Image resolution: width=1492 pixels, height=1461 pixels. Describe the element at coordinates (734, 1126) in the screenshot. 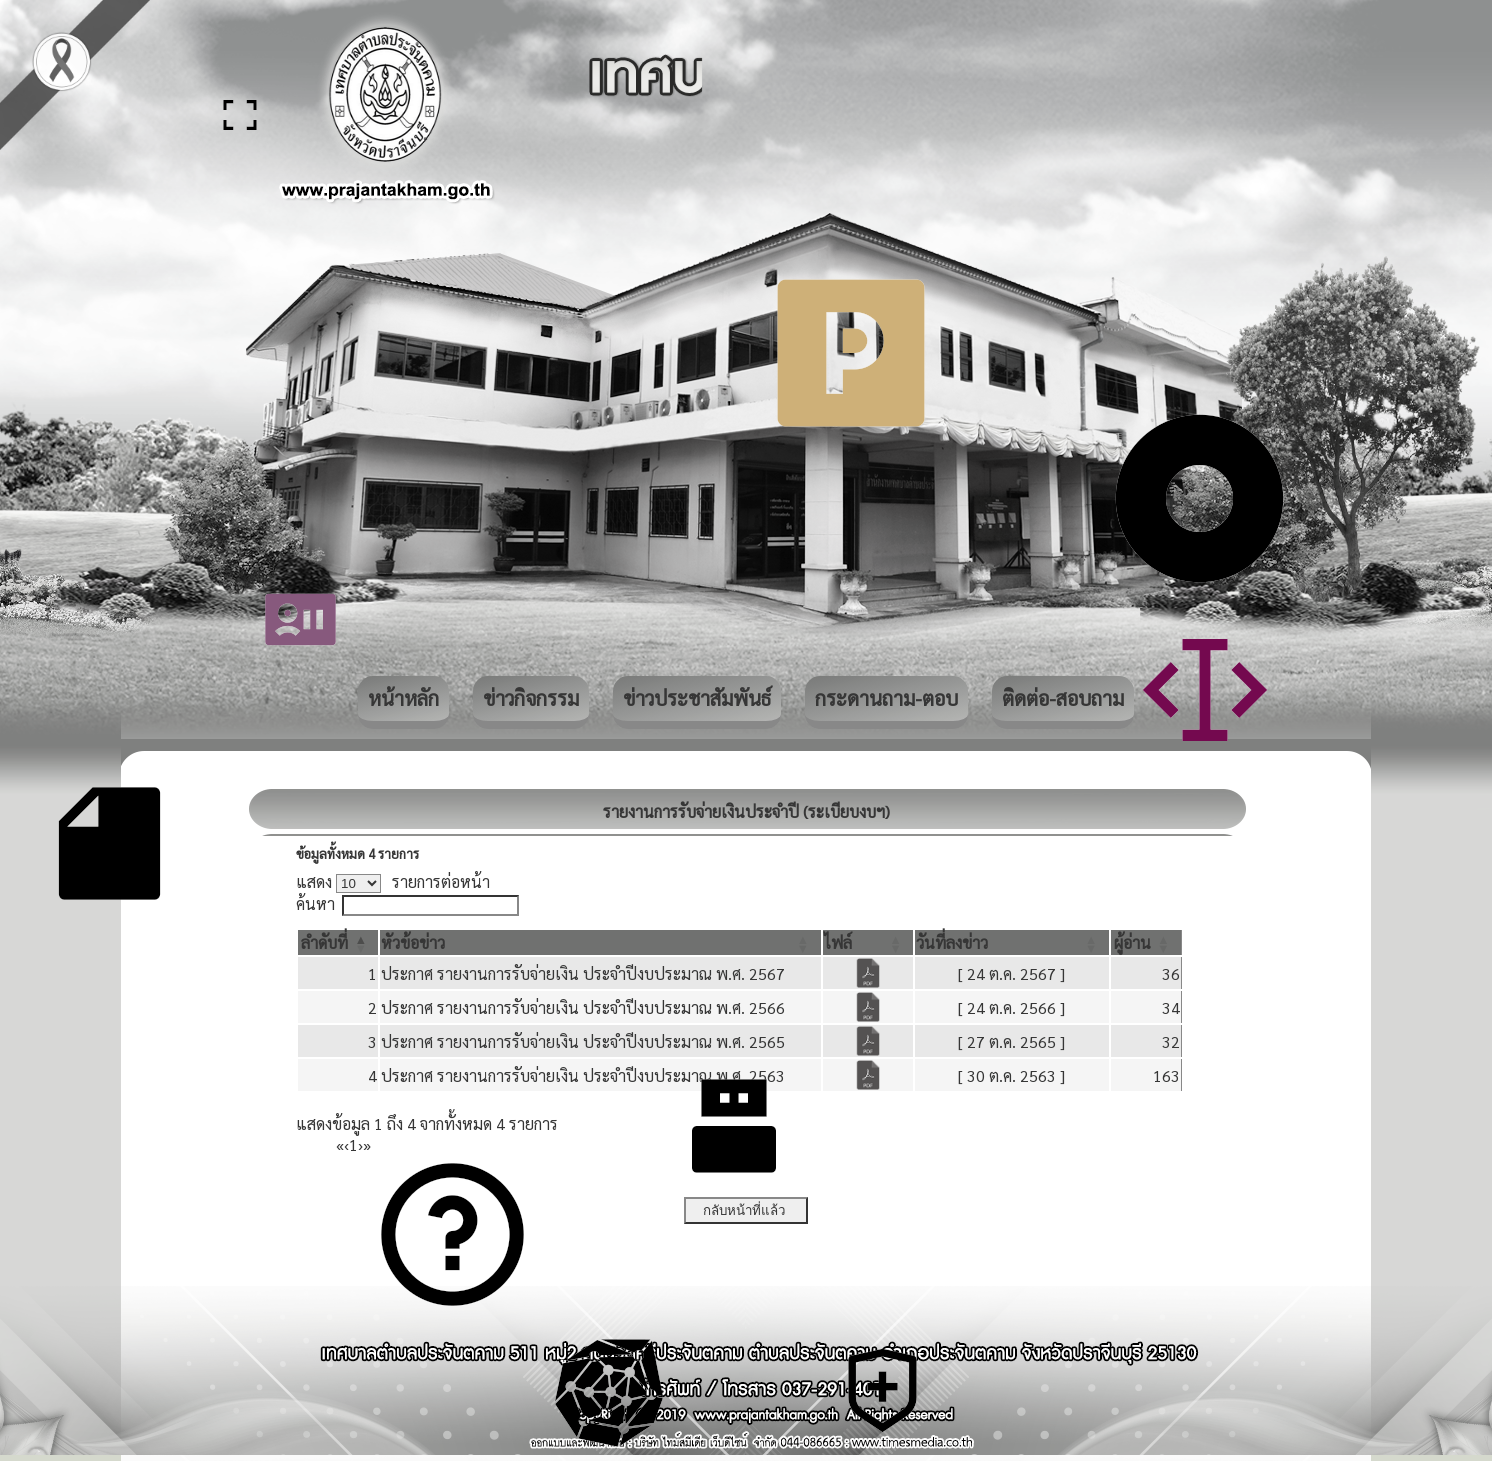

I see `access USB flash drive contents` at that location.